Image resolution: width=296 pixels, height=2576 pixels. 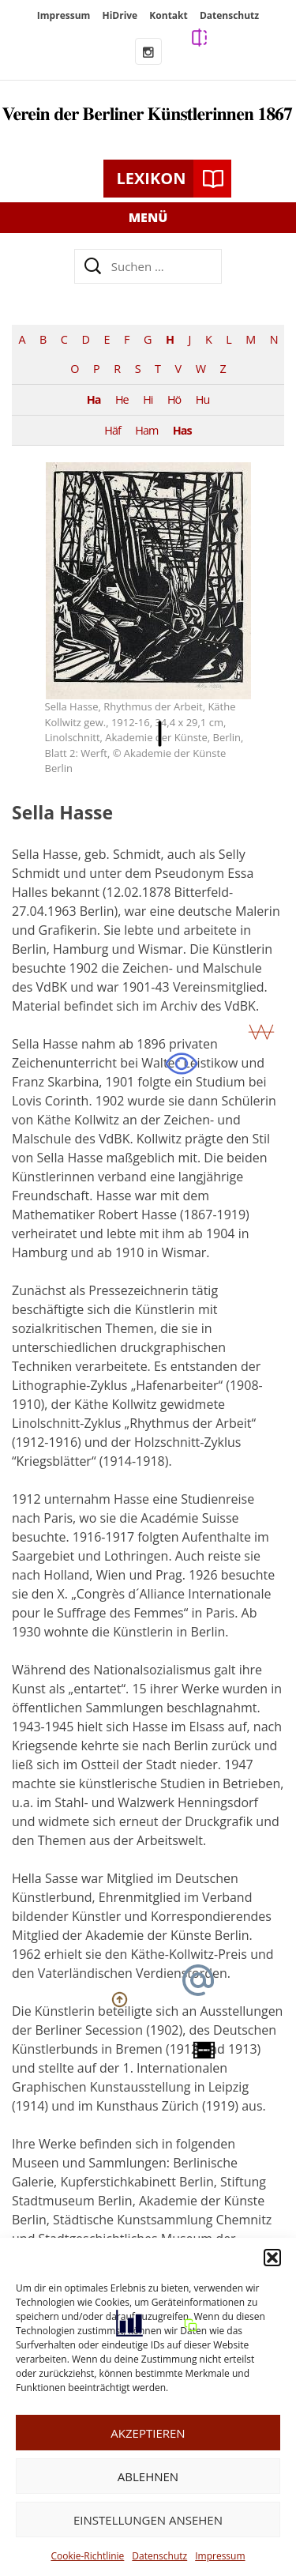 I want to click on vertical divider or separator between UI elements, so click(x=159, y=733).